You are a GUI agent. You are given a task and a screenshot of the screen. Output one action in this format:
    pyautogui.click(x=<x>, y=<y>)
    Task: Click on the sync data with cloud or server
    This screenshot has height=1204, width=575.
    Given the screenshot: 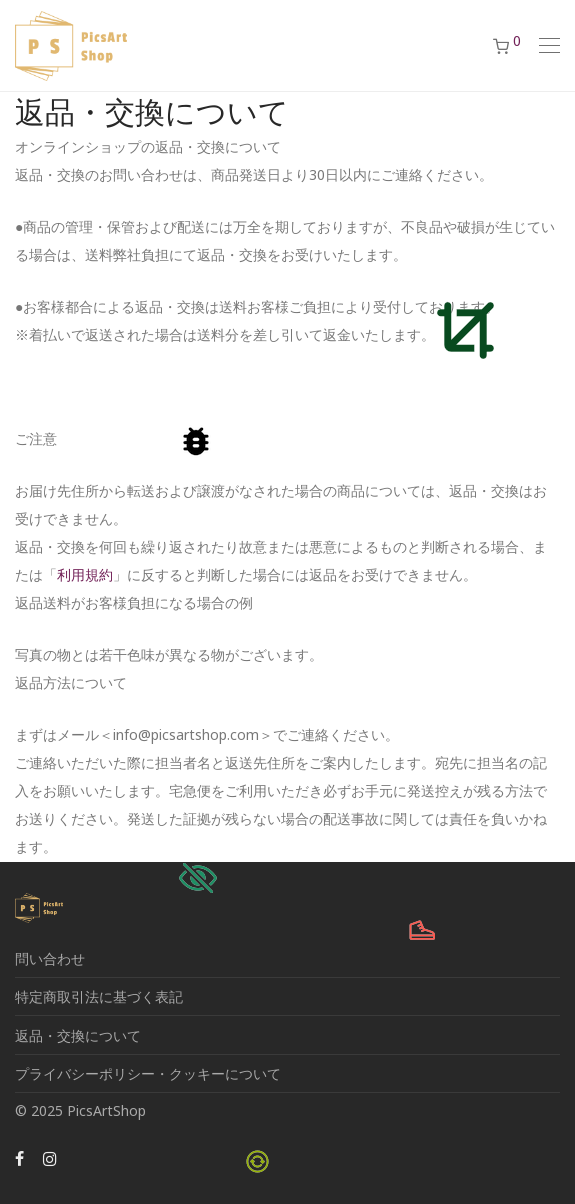 What is the action you would take?
    pyautogui.click(x=257, y=1161)
    